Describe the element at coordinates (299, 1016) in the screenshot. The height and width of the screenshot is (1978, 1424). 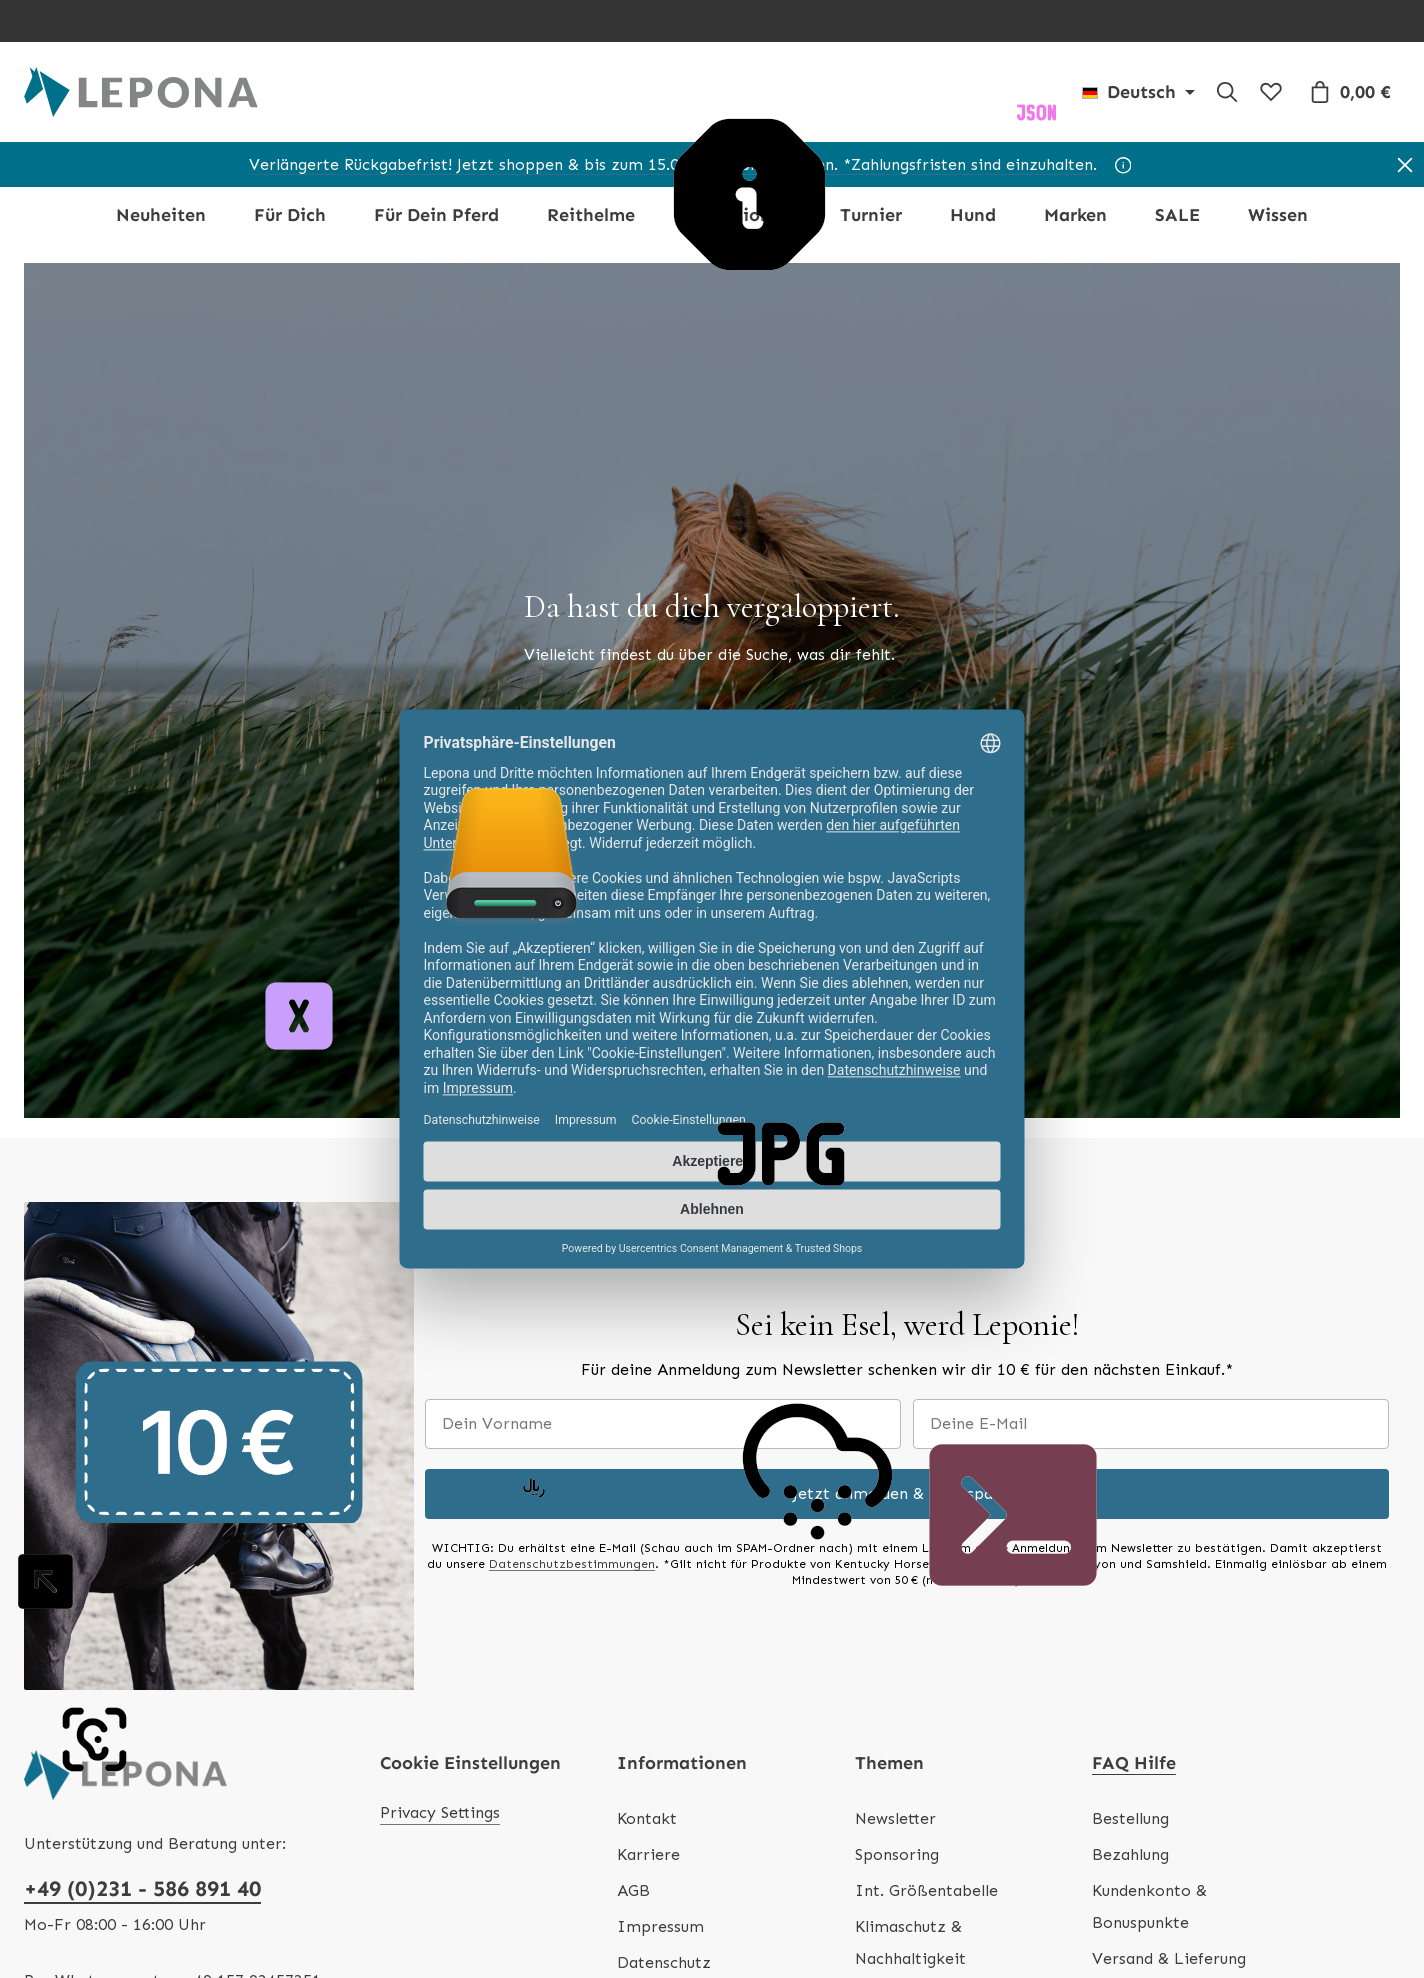
I see `close or dismiss a window` at that location.